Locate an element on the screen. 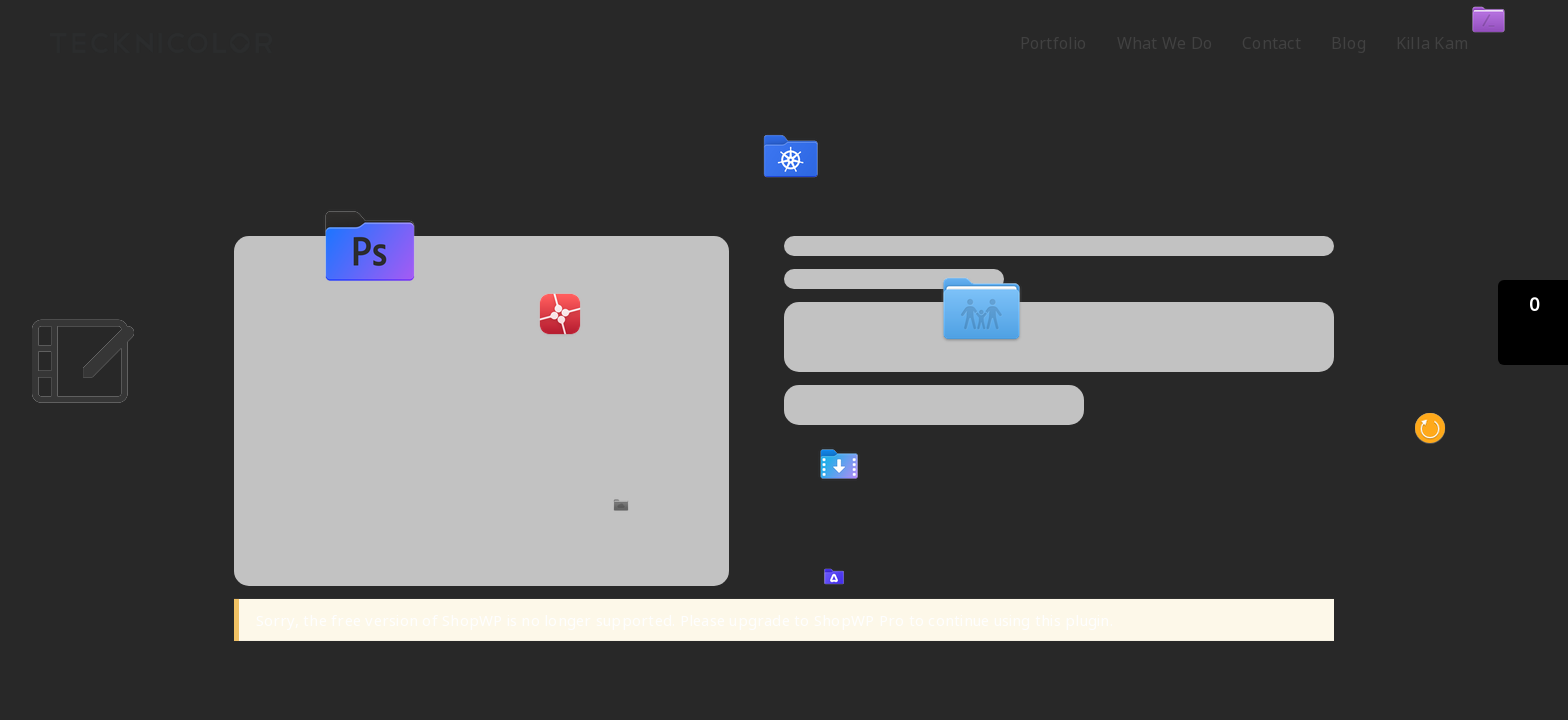 The image size is (1568, 720). reboot or restart the system is located at coordinates (1430, 428).